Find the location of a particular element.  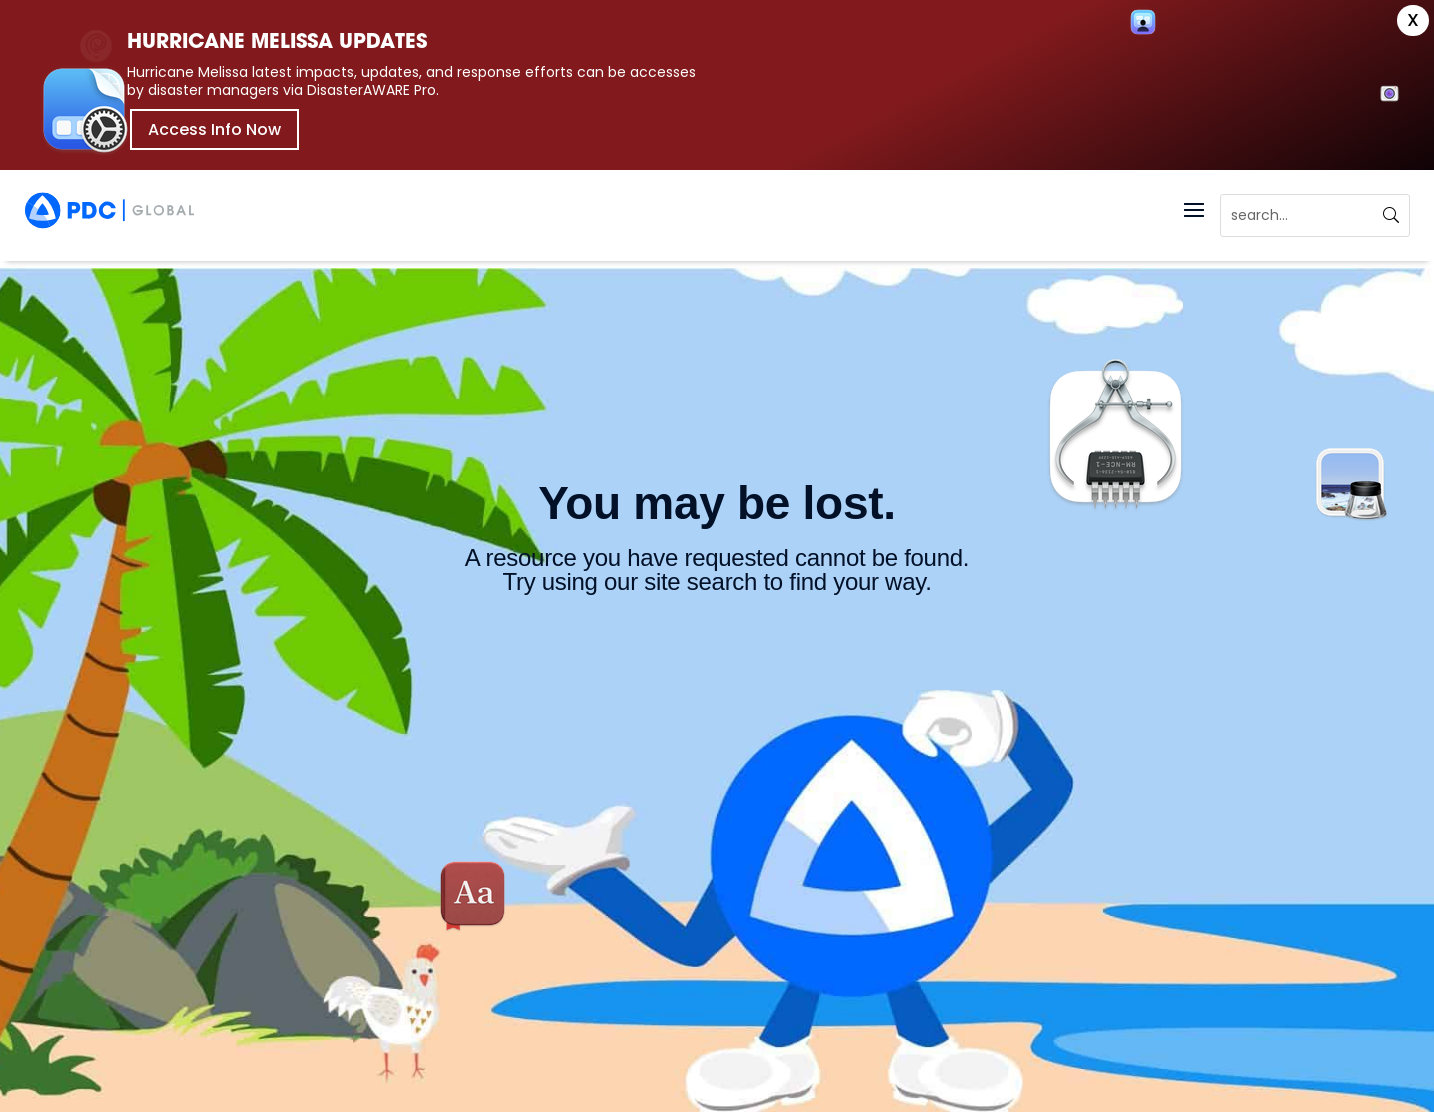

open Preview app to view images and PDFs is located at coordinates (1350, 482).